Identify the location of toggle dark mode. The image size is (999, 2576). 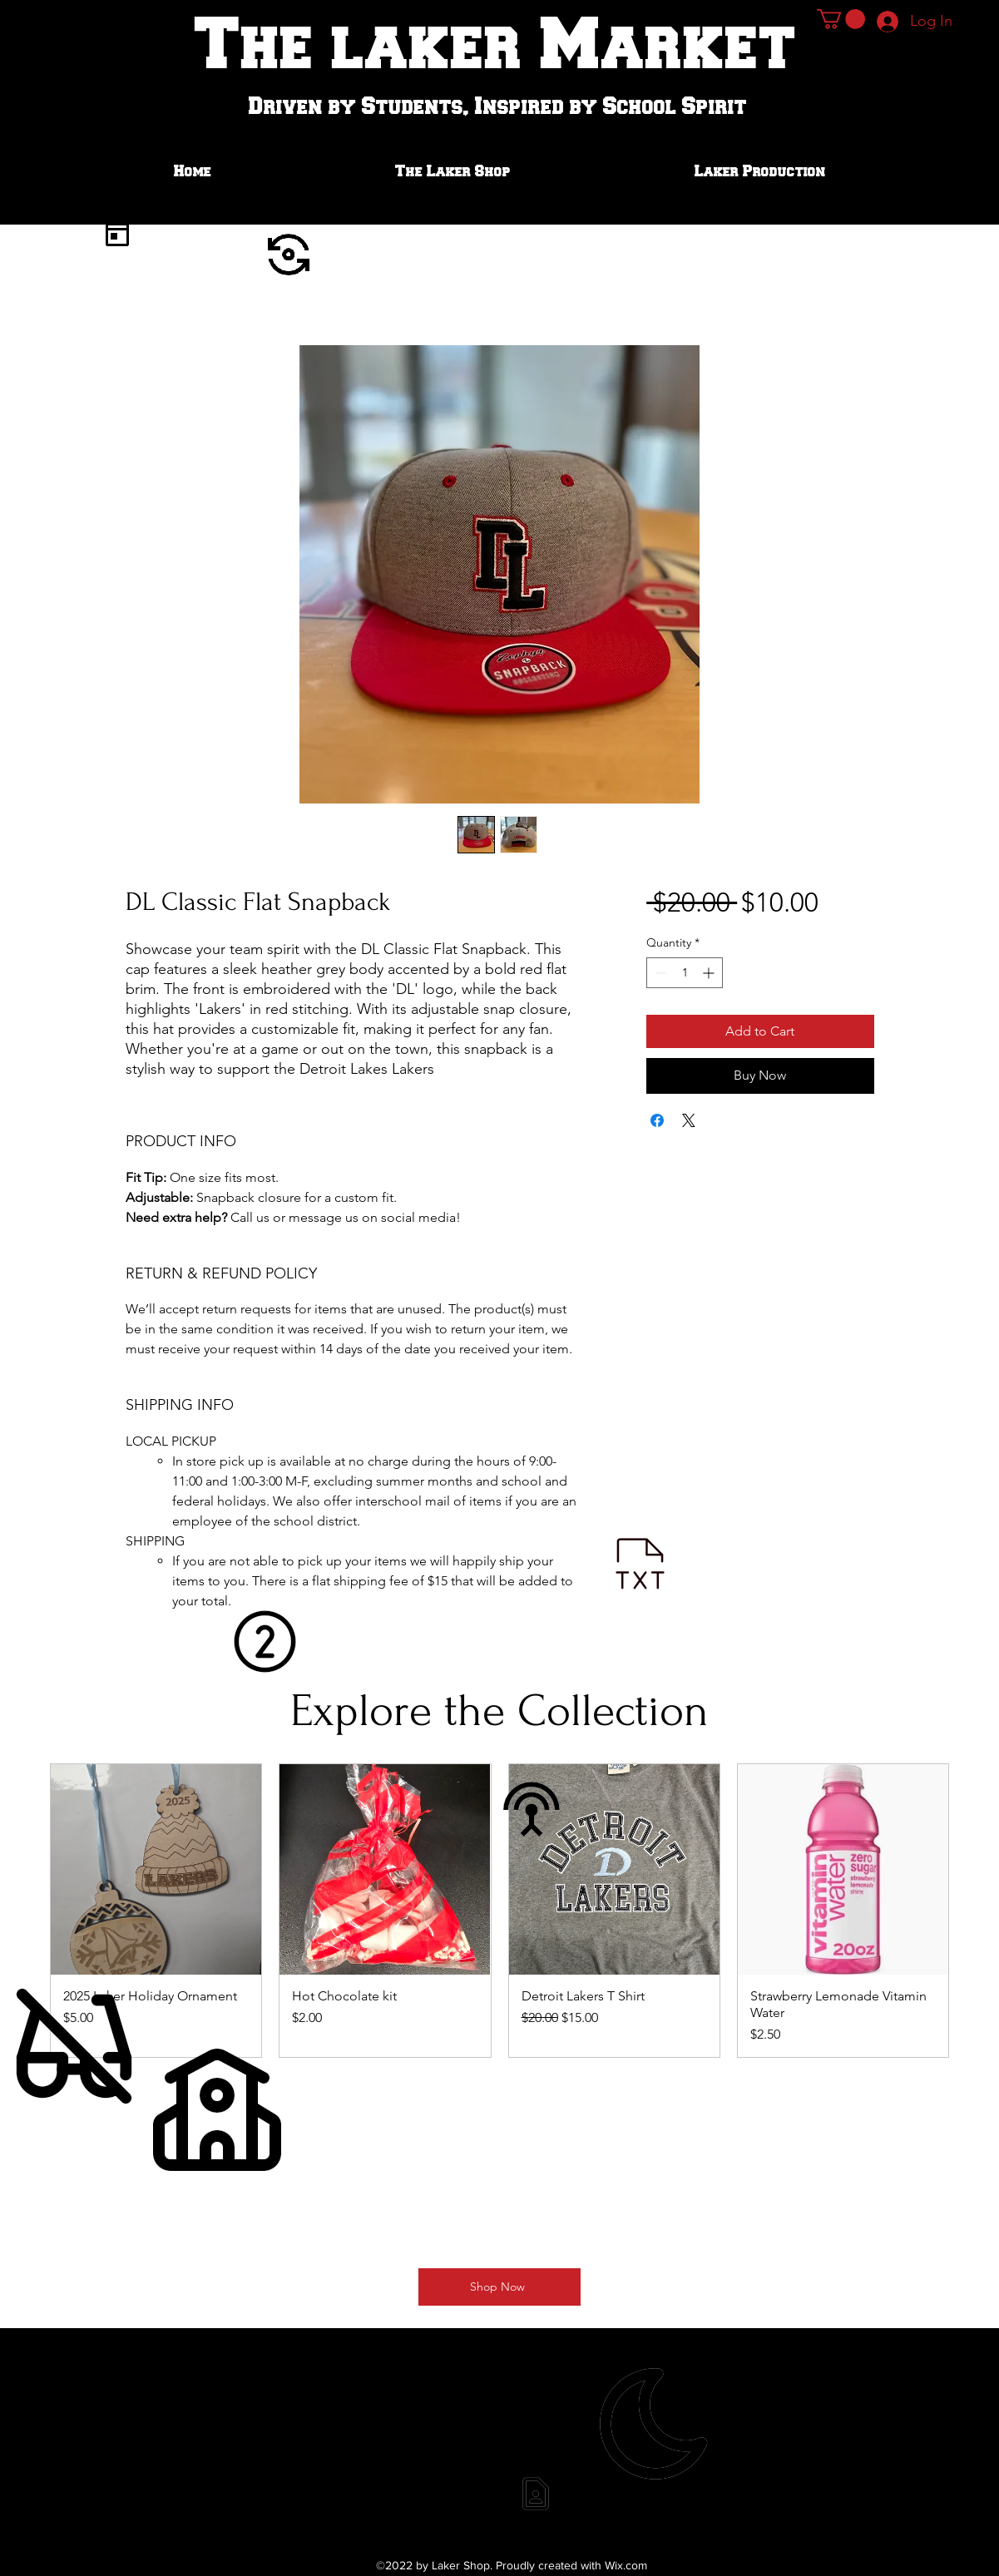
(655, 2424).